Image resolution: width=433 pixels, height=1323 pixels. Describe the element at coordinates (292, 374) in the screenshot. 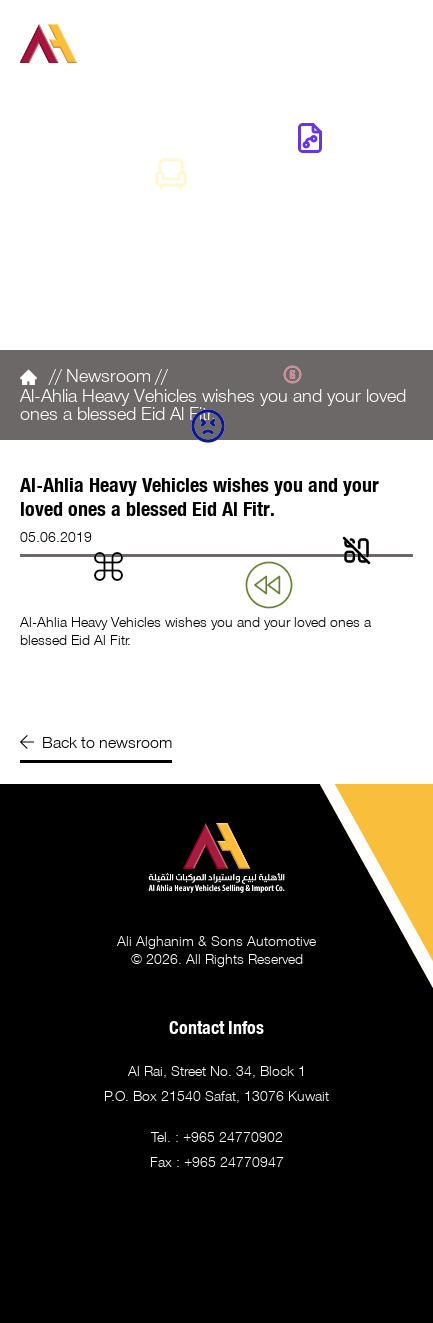

I see `indicates step 6 in a multi-step process` at that location.